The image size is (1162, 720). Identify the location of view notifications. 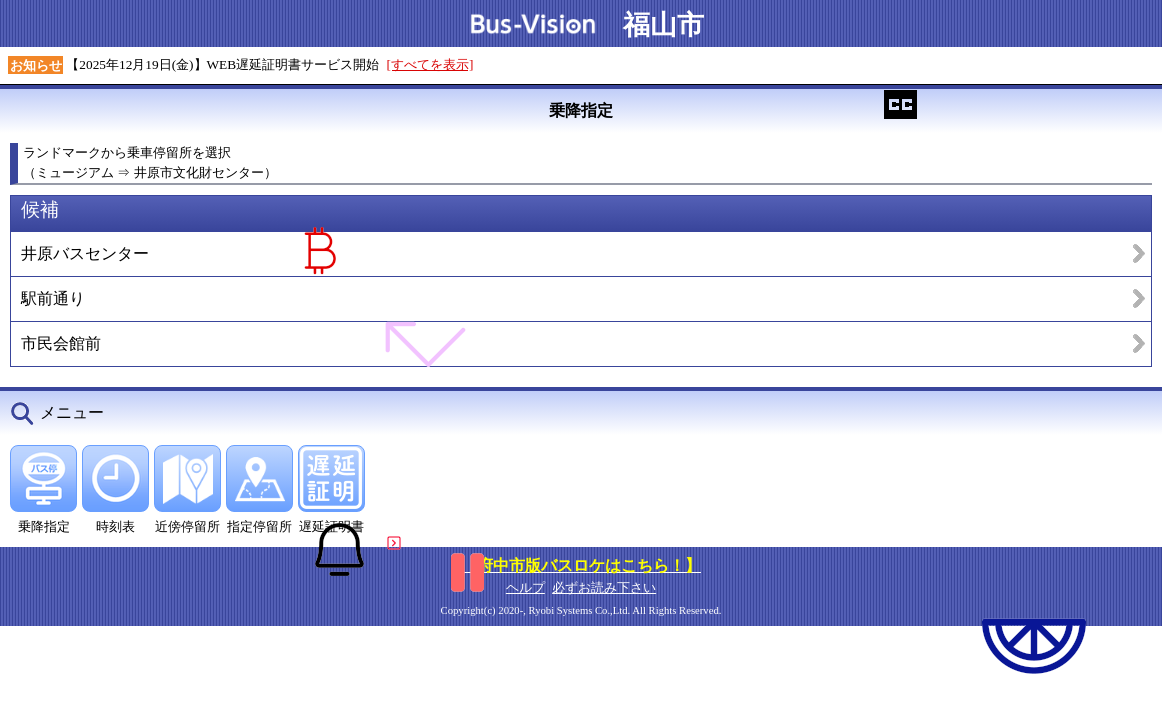
(339, 549).